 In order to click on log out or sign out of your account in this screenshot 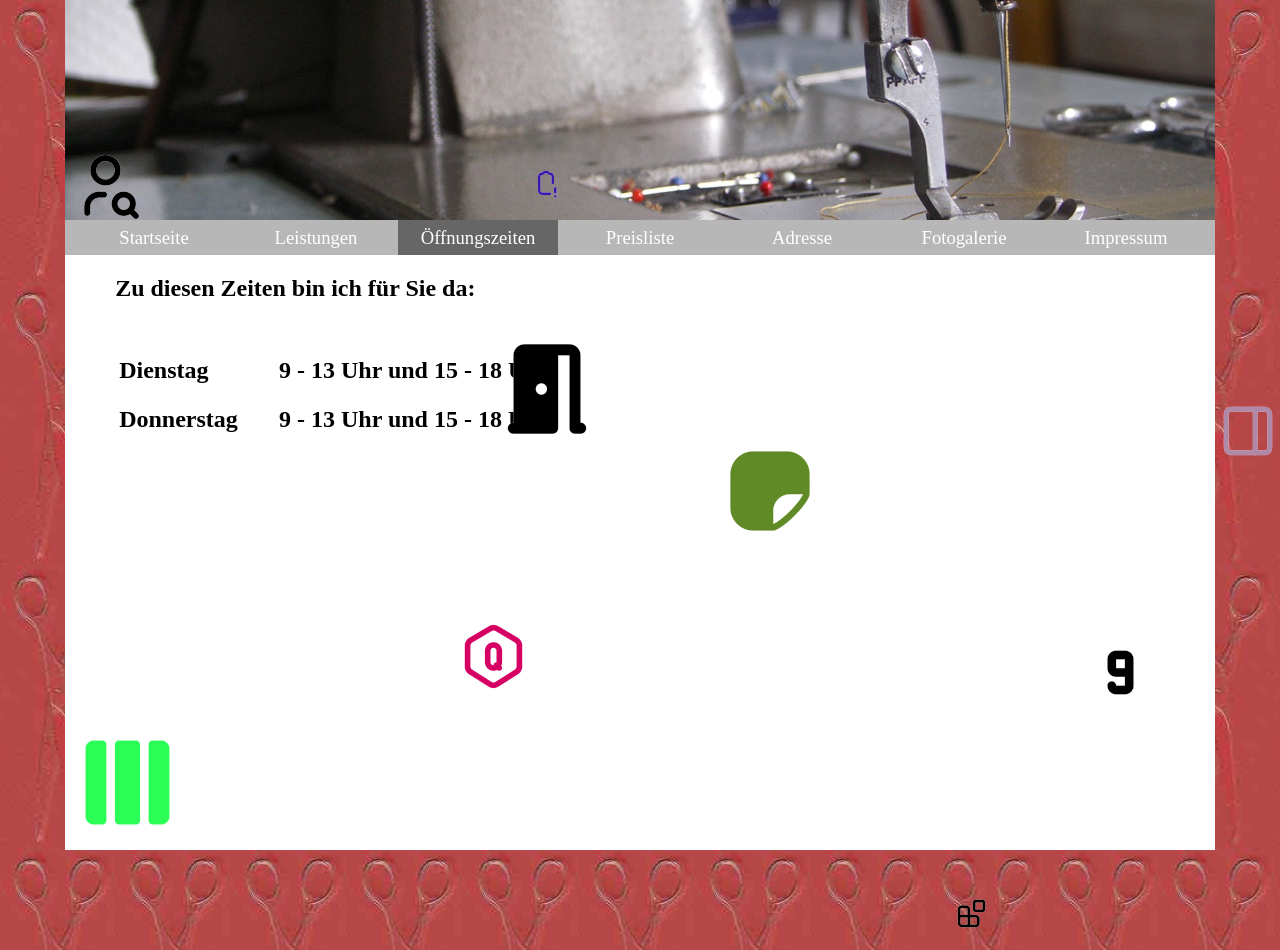, I will do `click(547, 389)`.